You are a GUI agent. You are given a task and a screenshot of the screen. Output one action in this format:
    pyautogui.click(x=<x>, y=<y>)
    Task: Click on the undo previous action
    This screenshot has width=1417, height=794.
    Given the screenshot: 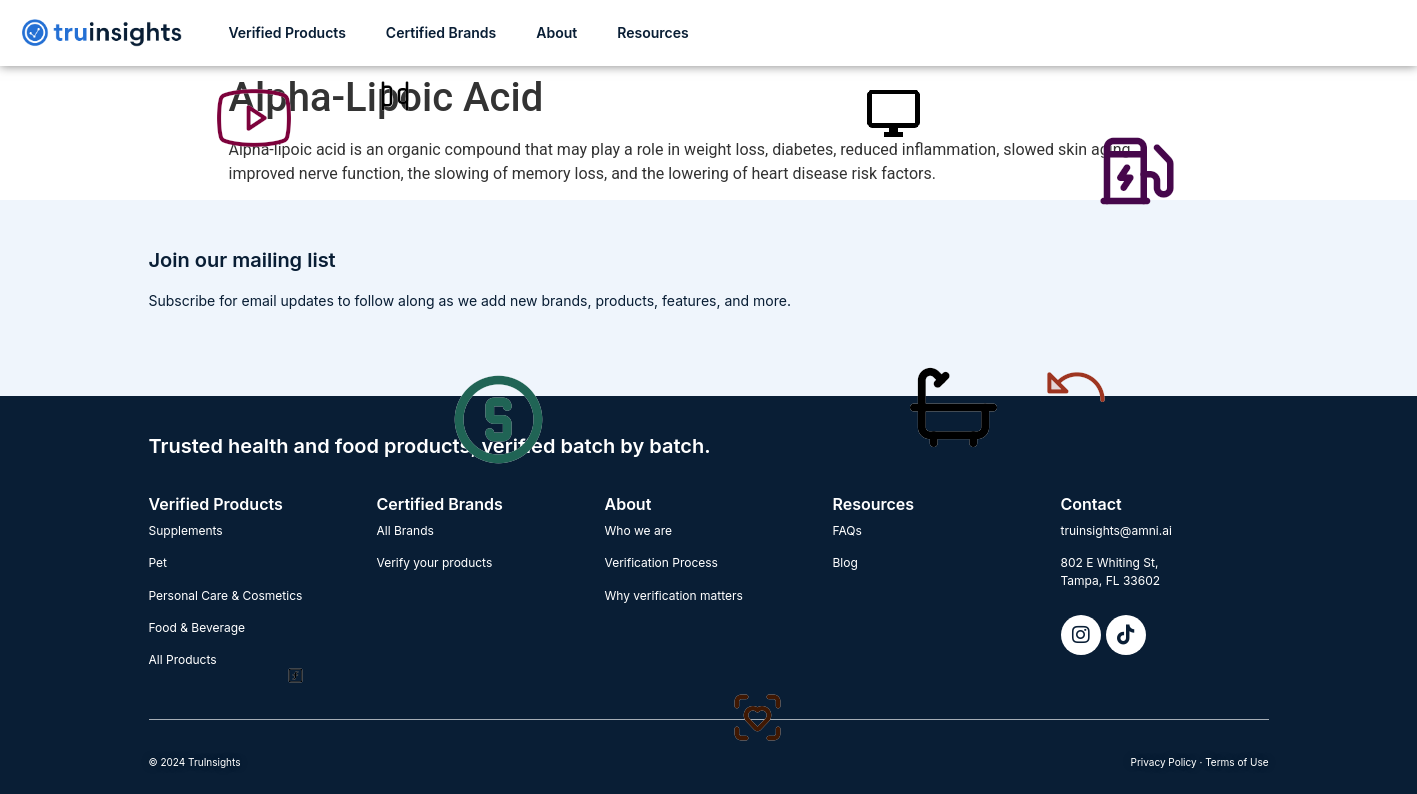 What is the action you would take?
    pyautogui.click(x=1077, y=385)
    